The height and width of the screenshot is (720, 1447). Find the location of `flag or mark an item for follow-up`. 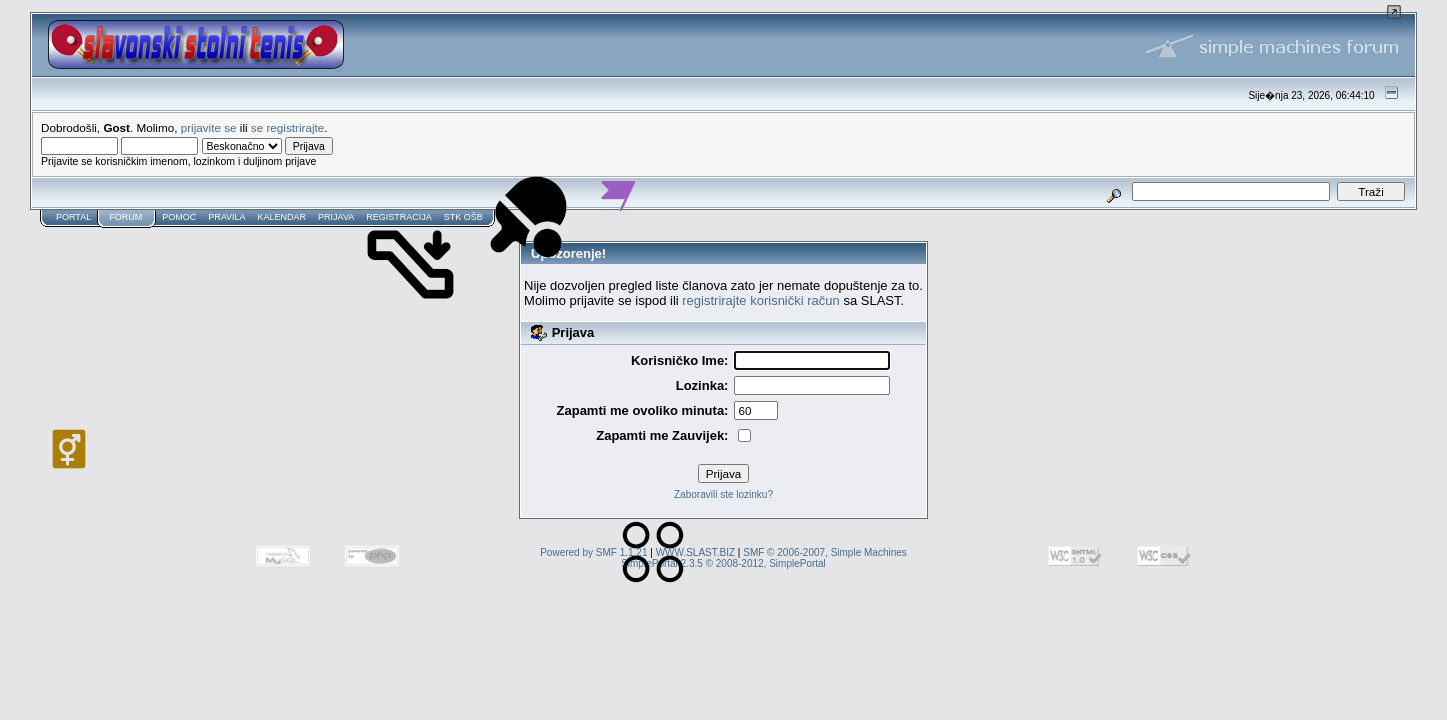

flag or mark an item for follow-up is located at coordinates (617, 194).